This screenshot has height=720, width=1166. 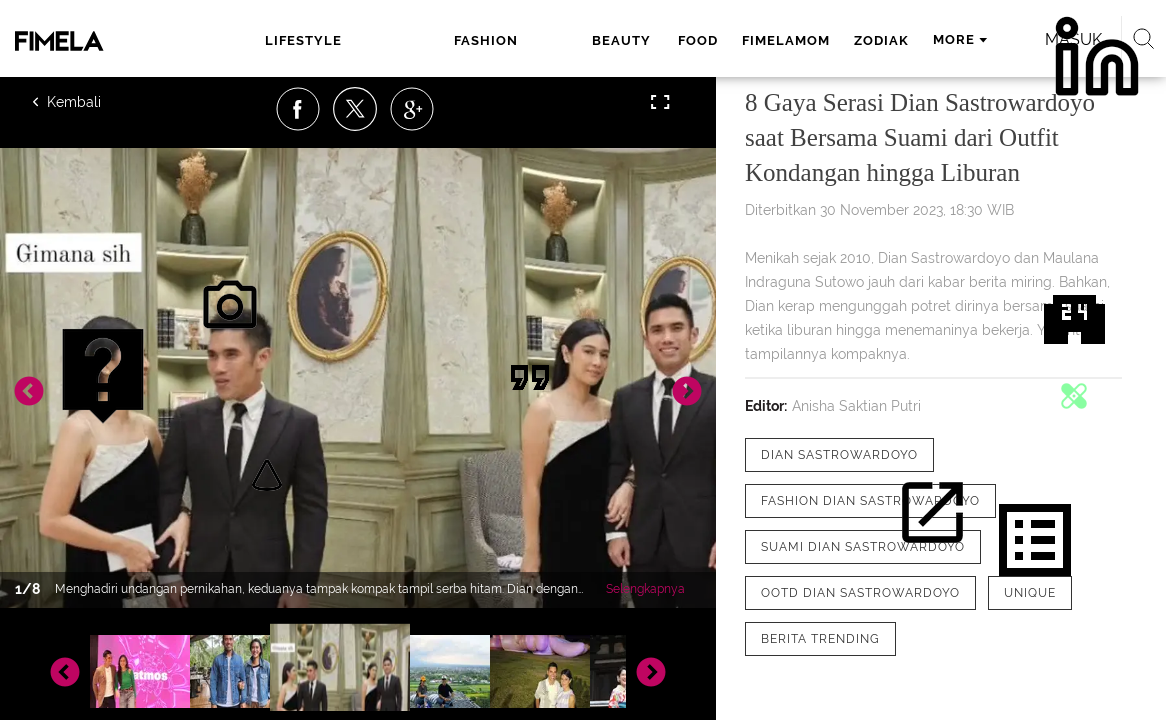 What do you see at coordinates (1035, 540) in the screenshot?
I see `view a detailed list or checklist` at bounding box center [1035, 540].